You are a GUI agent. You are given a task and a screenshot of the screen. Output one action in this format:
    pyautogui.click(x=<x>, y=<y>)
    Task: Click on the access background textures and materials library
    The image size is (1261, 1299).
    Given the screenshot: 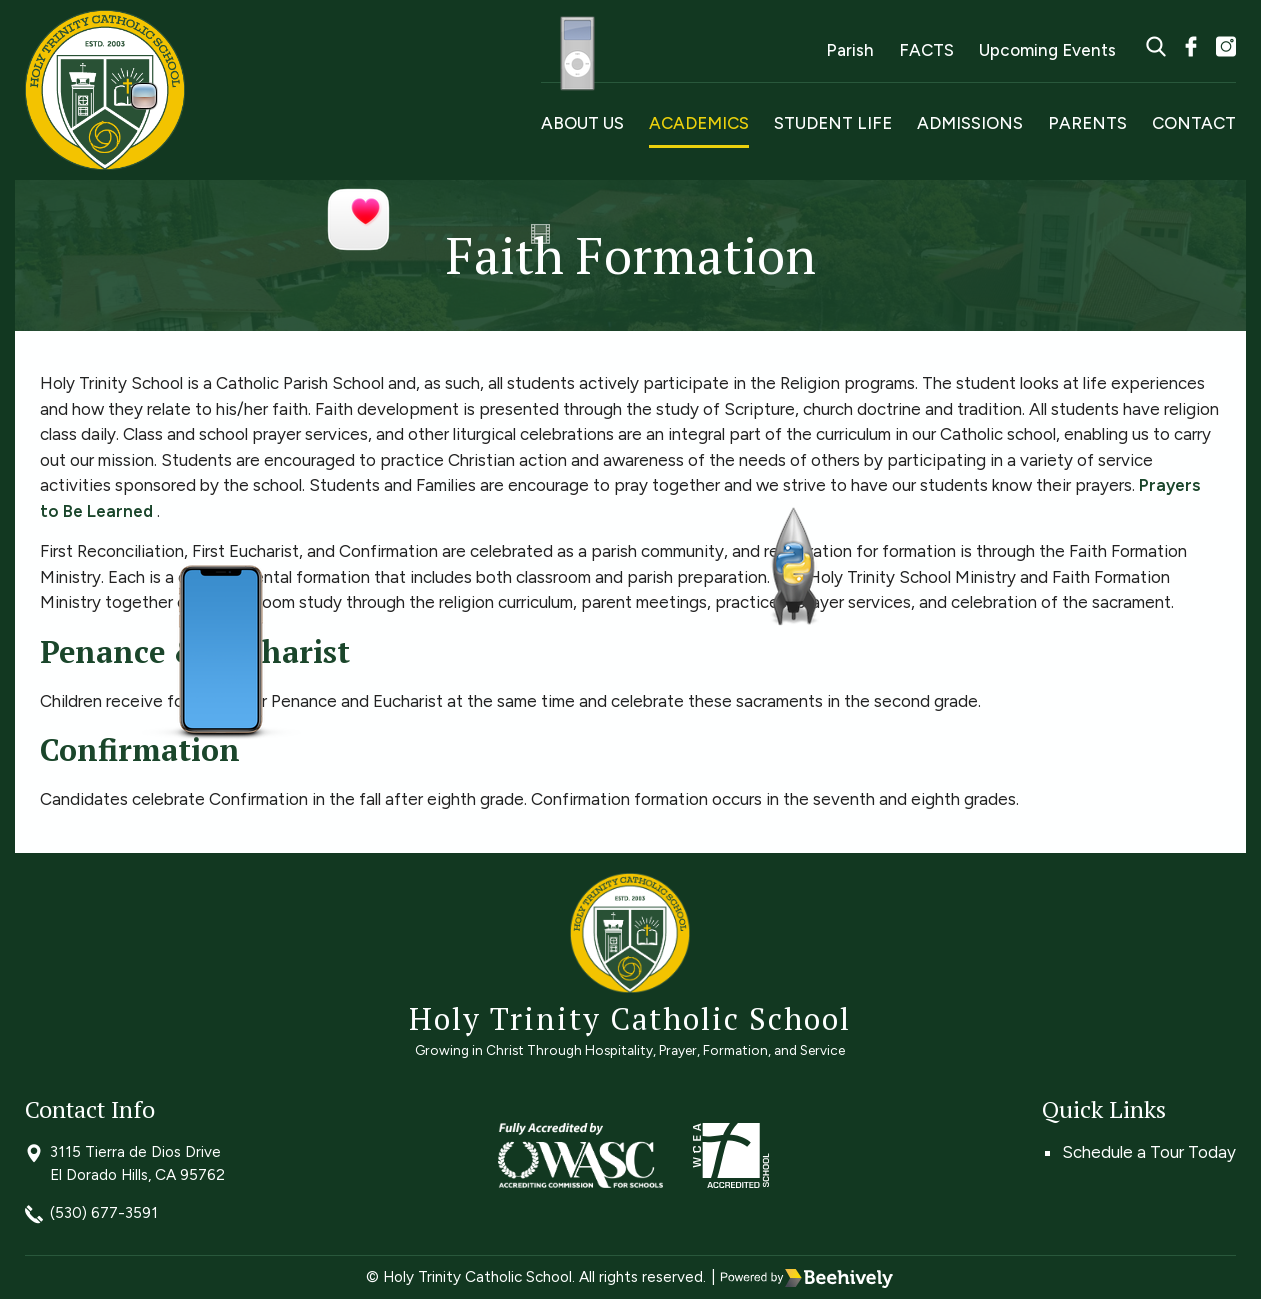 What is the action you would take?
    pyautogui.click(x=144, y=98)
    